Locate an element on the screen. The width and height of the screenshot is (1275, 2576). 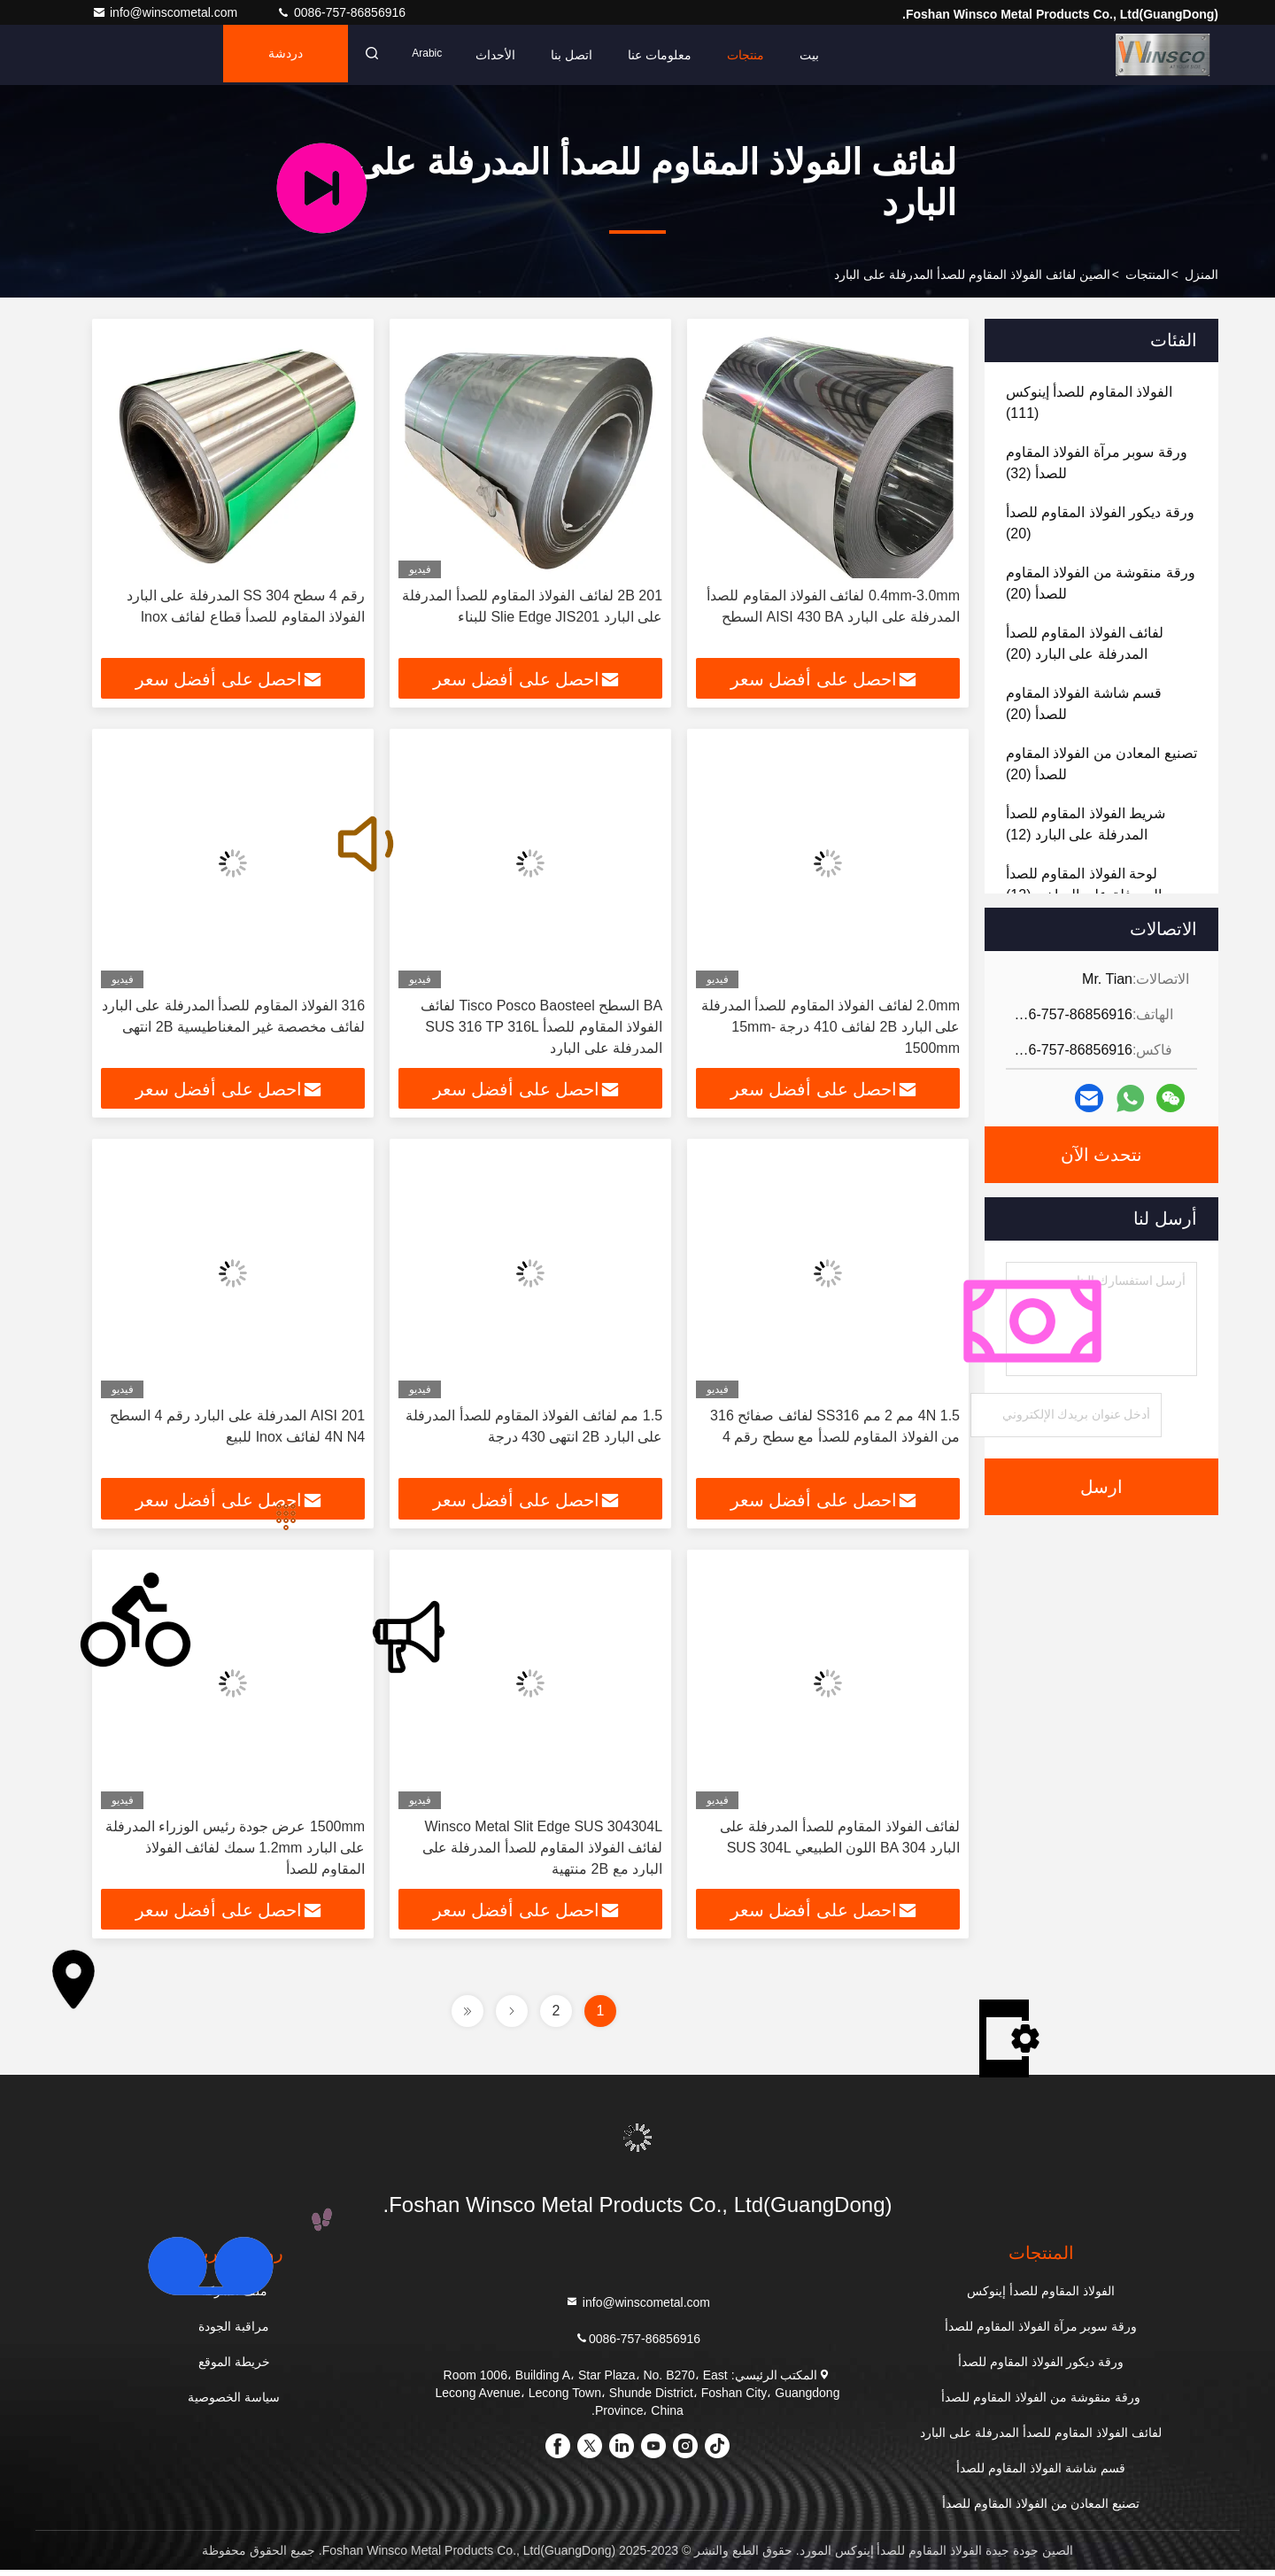
indicates audio or video recording in progress is located at coordinates (211, 2266).